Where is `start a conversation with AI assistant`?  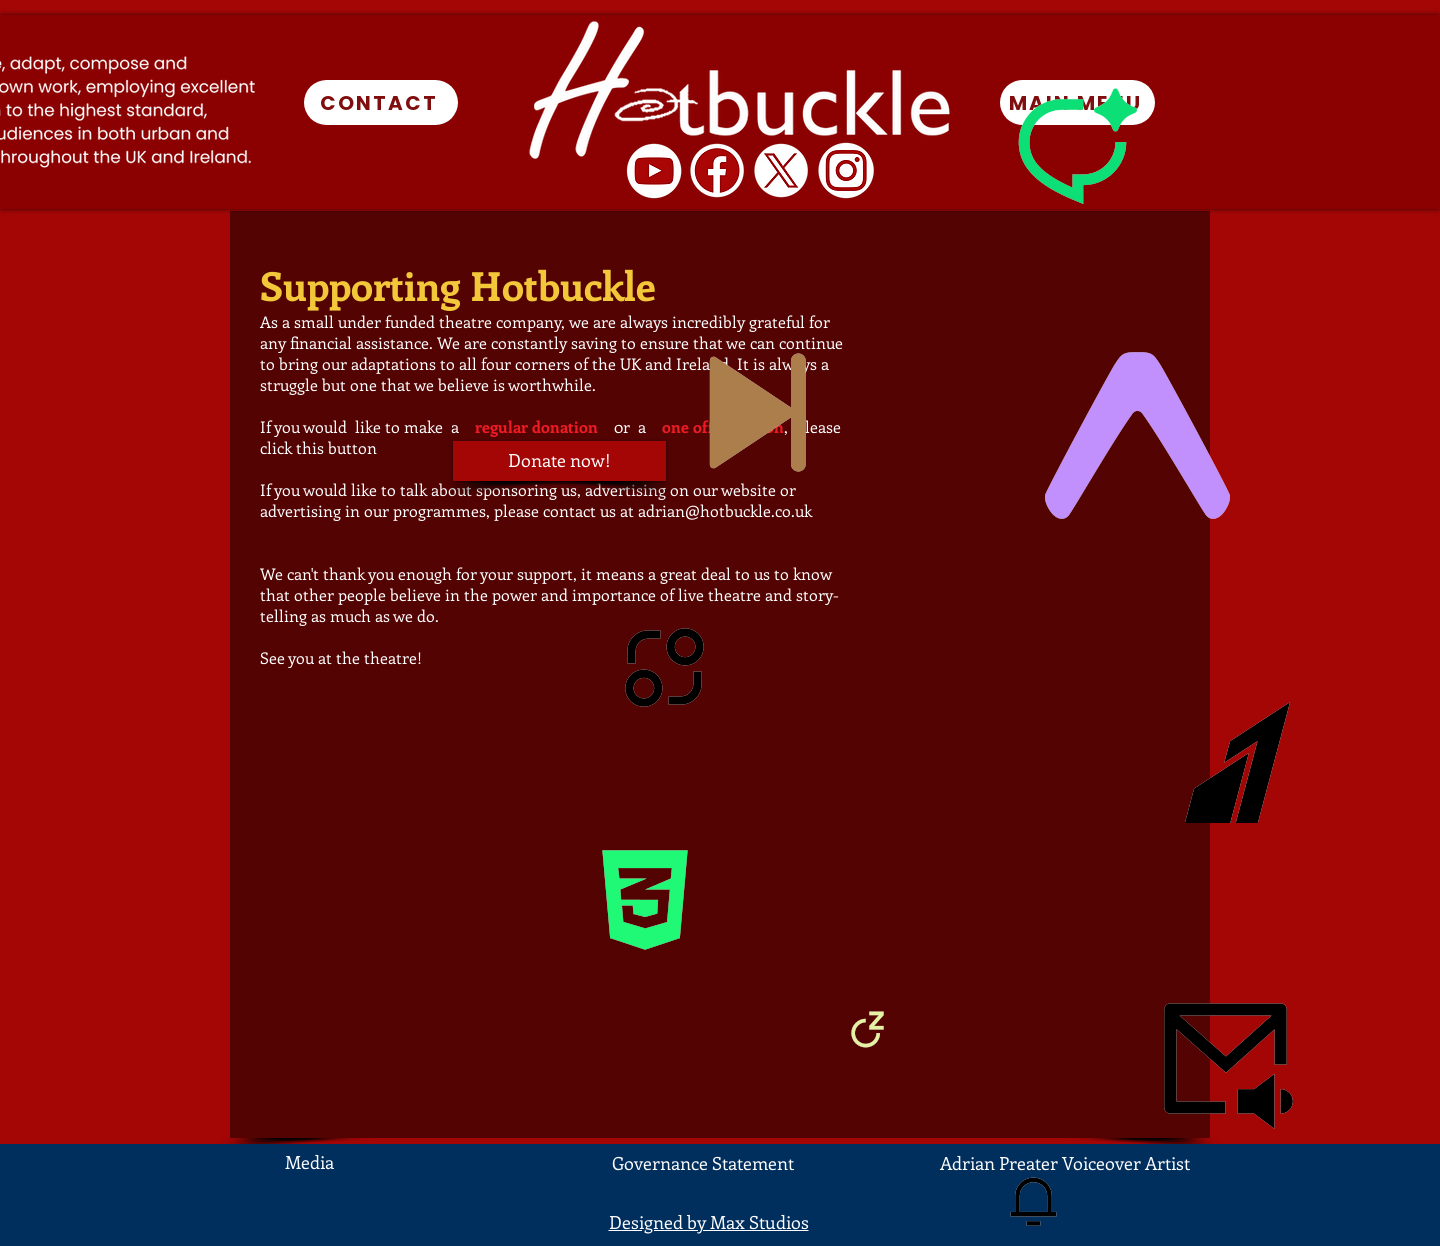
start a conversation with AI assistant is located at coordinates (1072, 147).